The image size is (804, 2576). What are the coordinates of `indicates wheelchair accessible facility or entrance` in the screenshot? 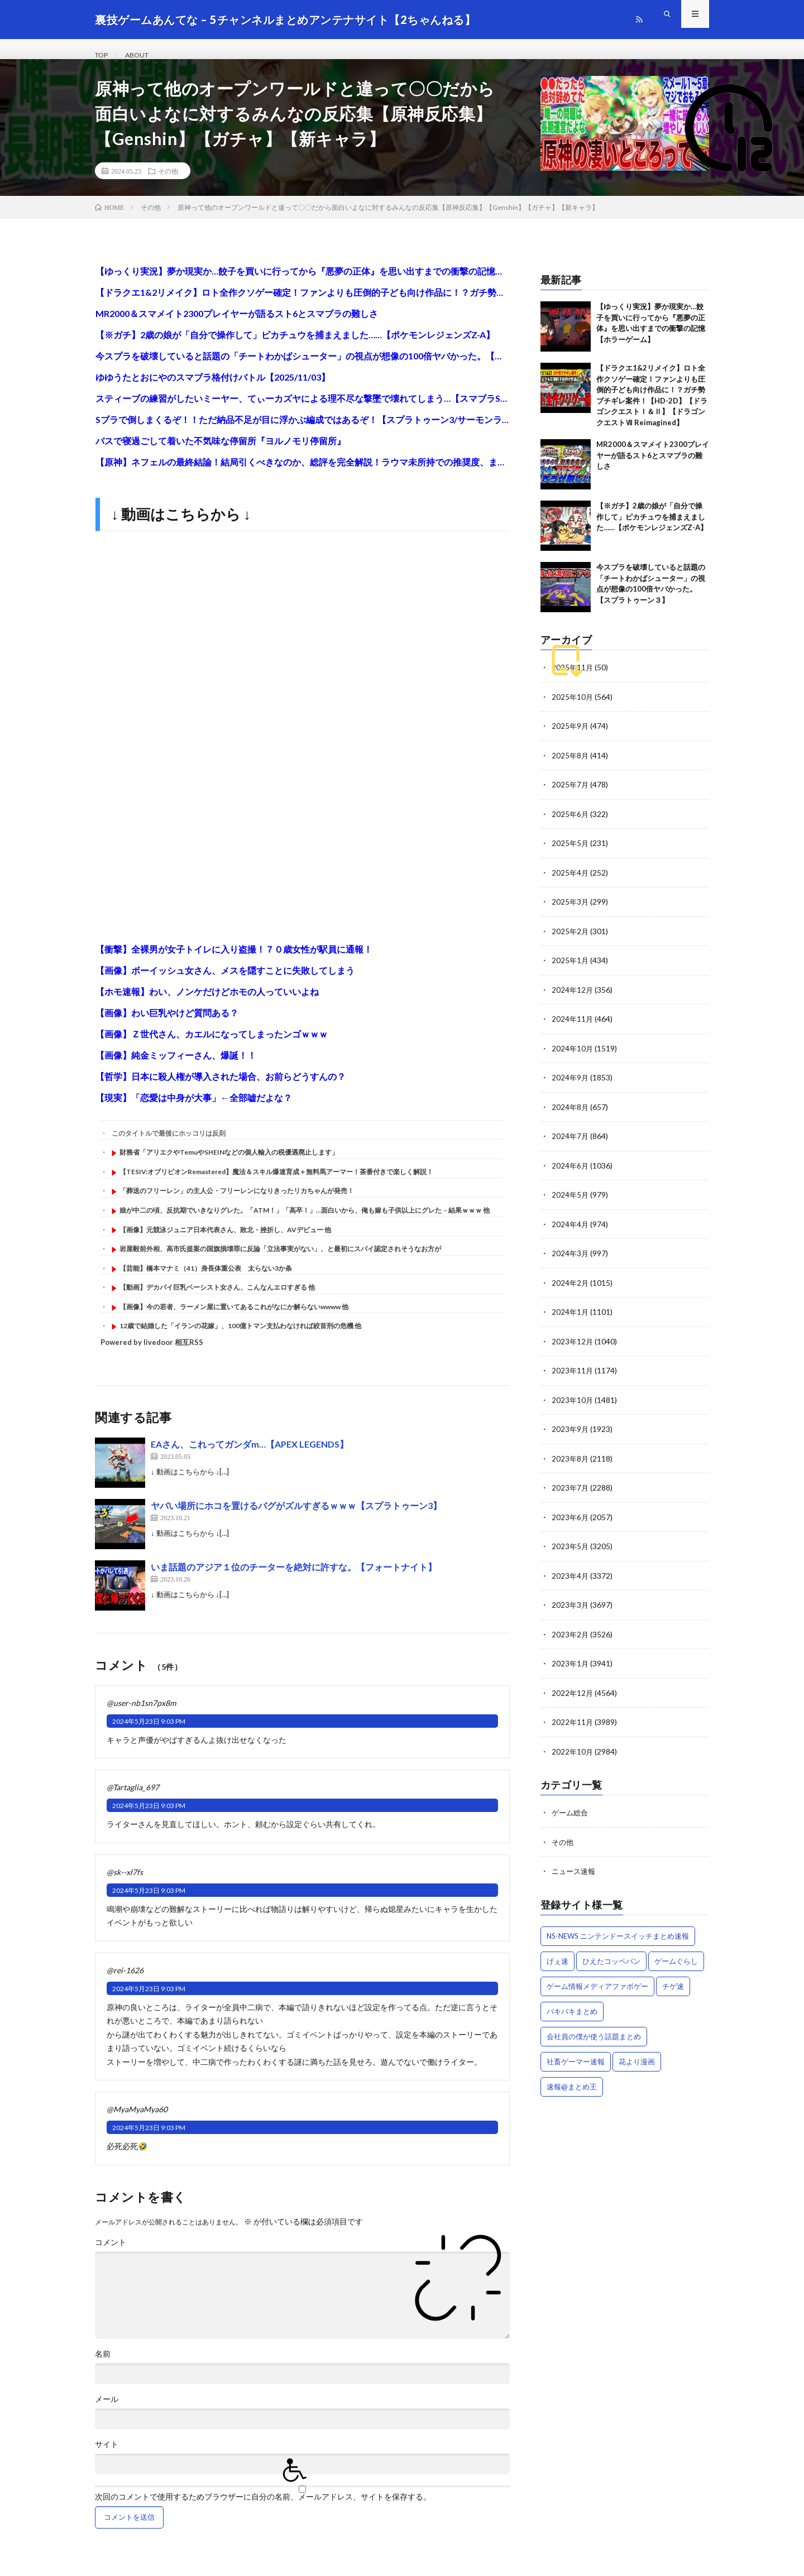 It's located at (293, 2471).